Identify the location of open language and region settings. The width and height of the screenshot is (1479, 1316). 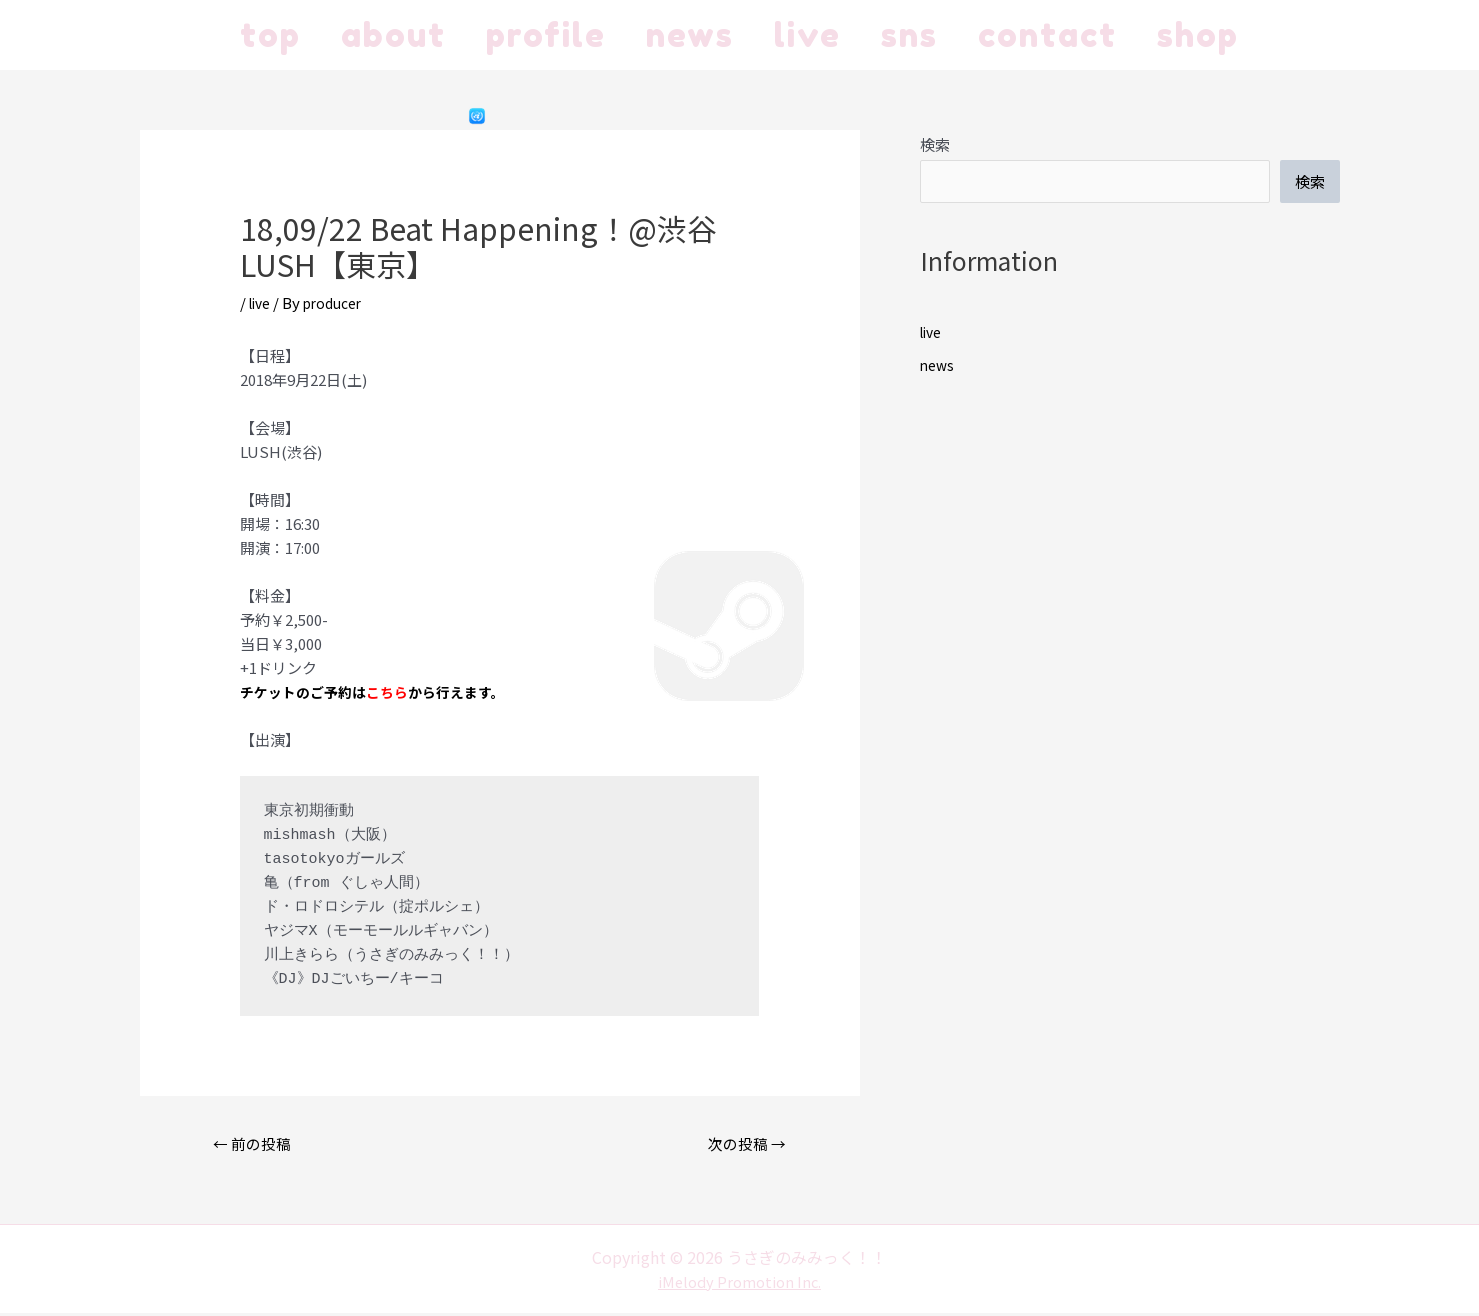
(477, 116).